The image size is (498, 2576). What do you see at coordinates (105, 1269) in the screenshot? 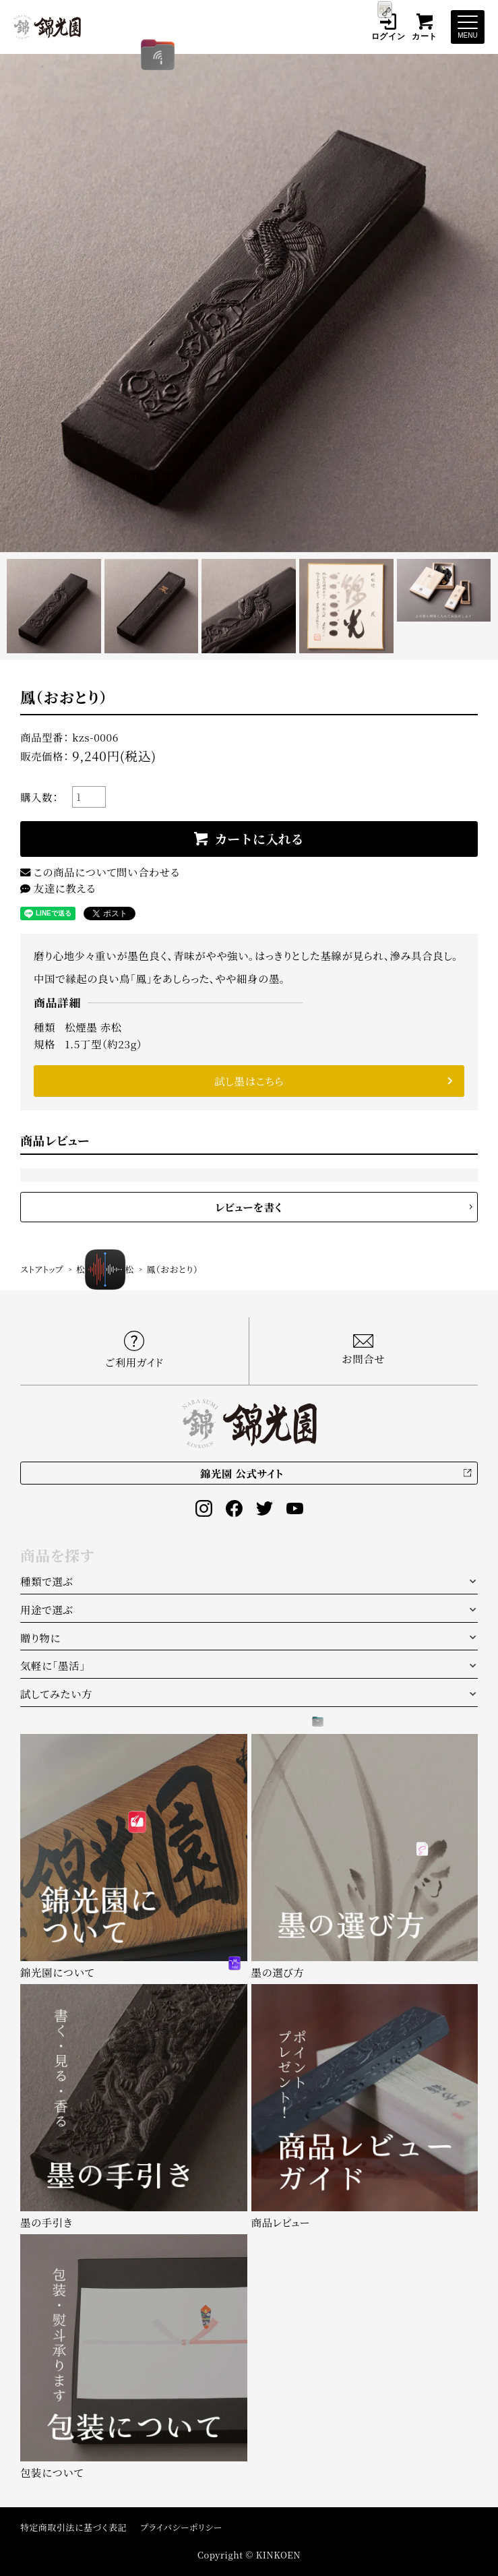
I see `open voice memos app` at bounding box center [105, 1269].